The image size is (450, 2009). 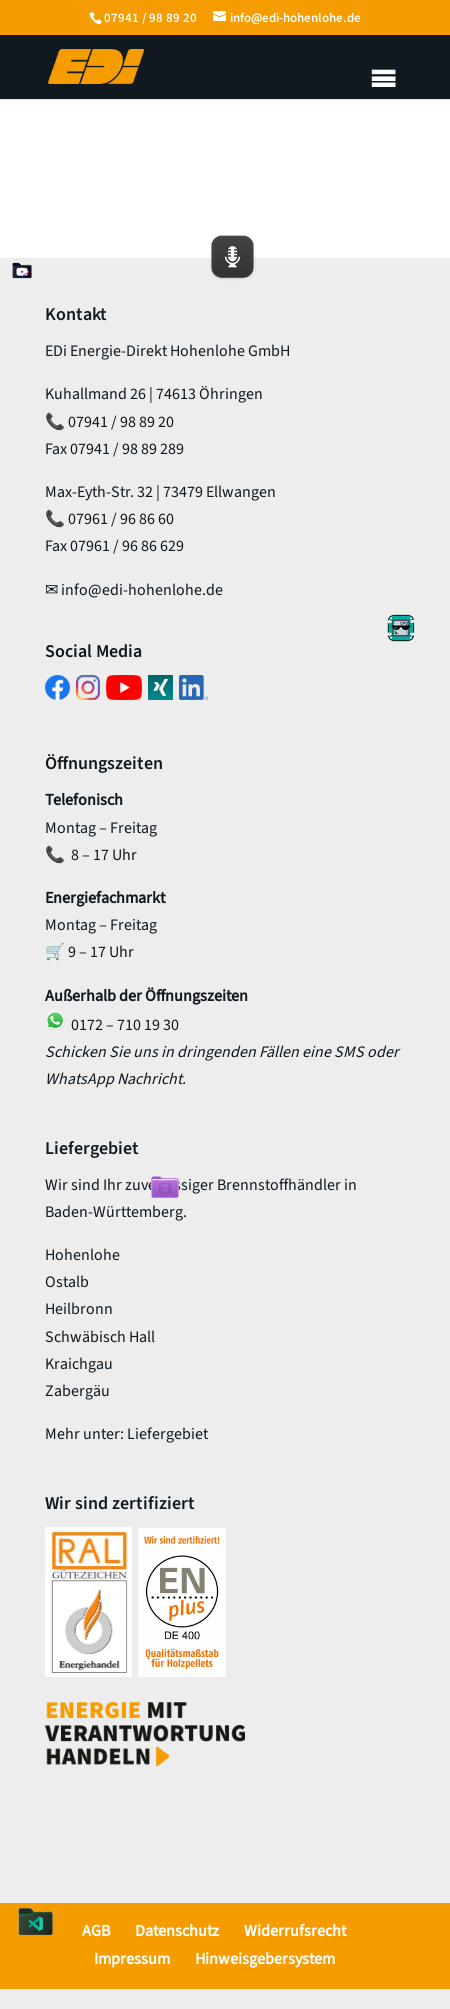 What do you see at coordinates (35, 1922) in the screenshot?
I see `folder containing VS Code Insider projects` at bounding box center [35, 1922].